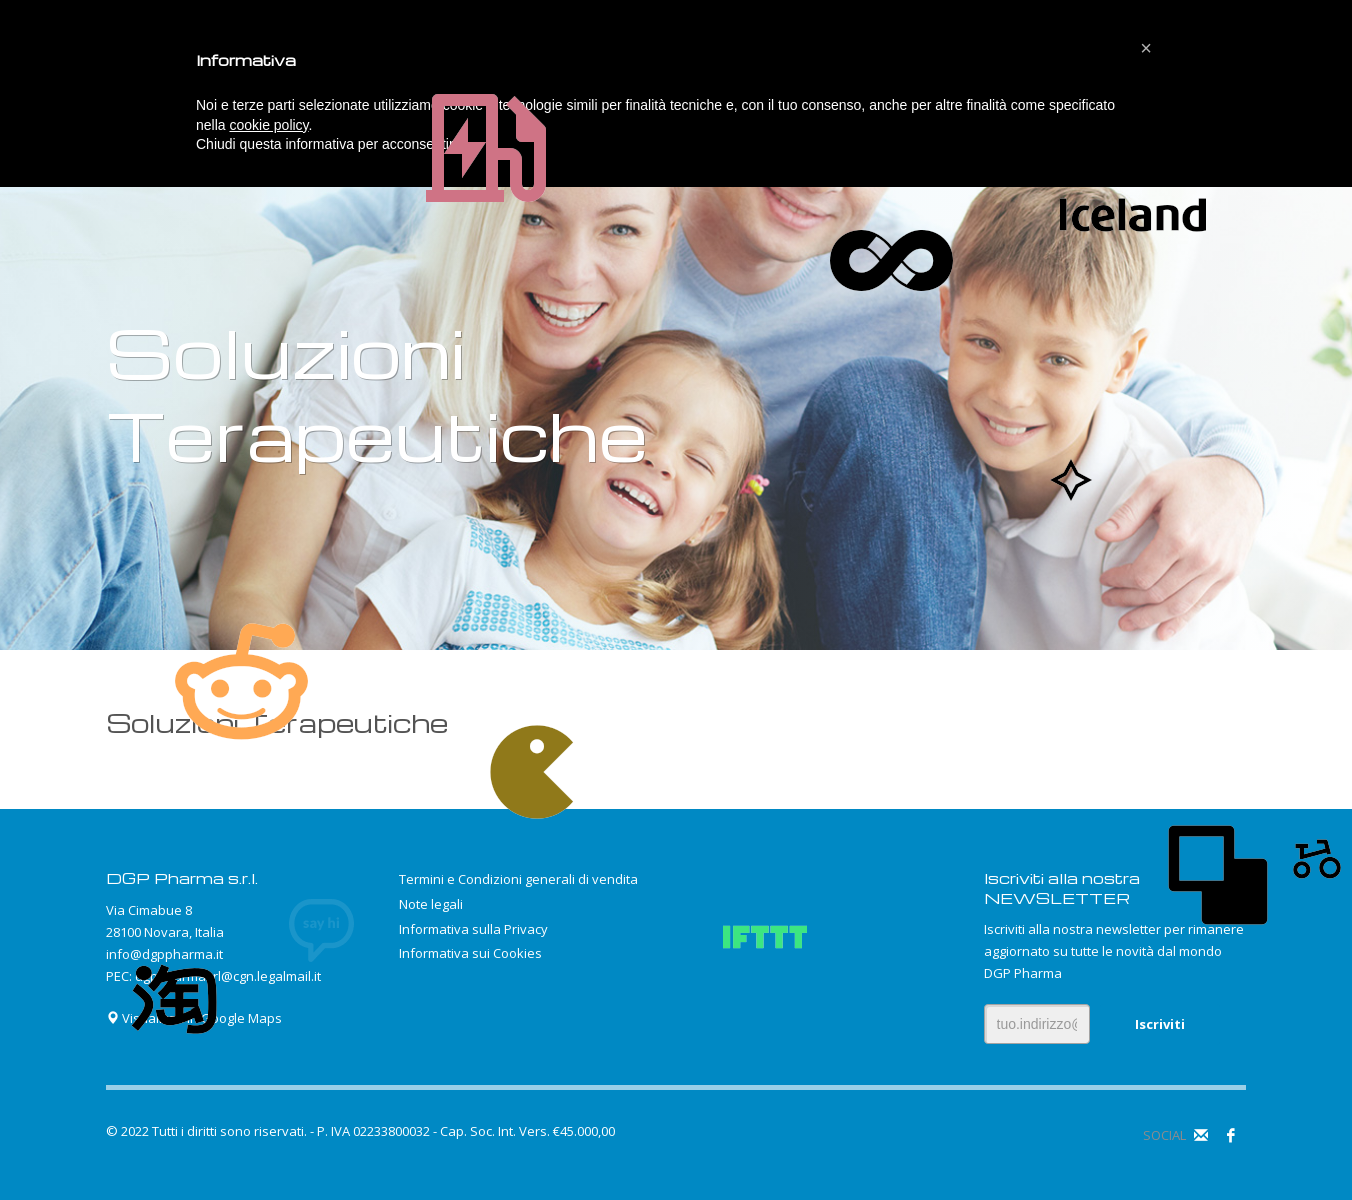 This screenshot has height=1200, width=1352. What do you see at coordinates (173, 999) in the screenshot?
I see `open Taobao app` at bounding box center [173, 999].